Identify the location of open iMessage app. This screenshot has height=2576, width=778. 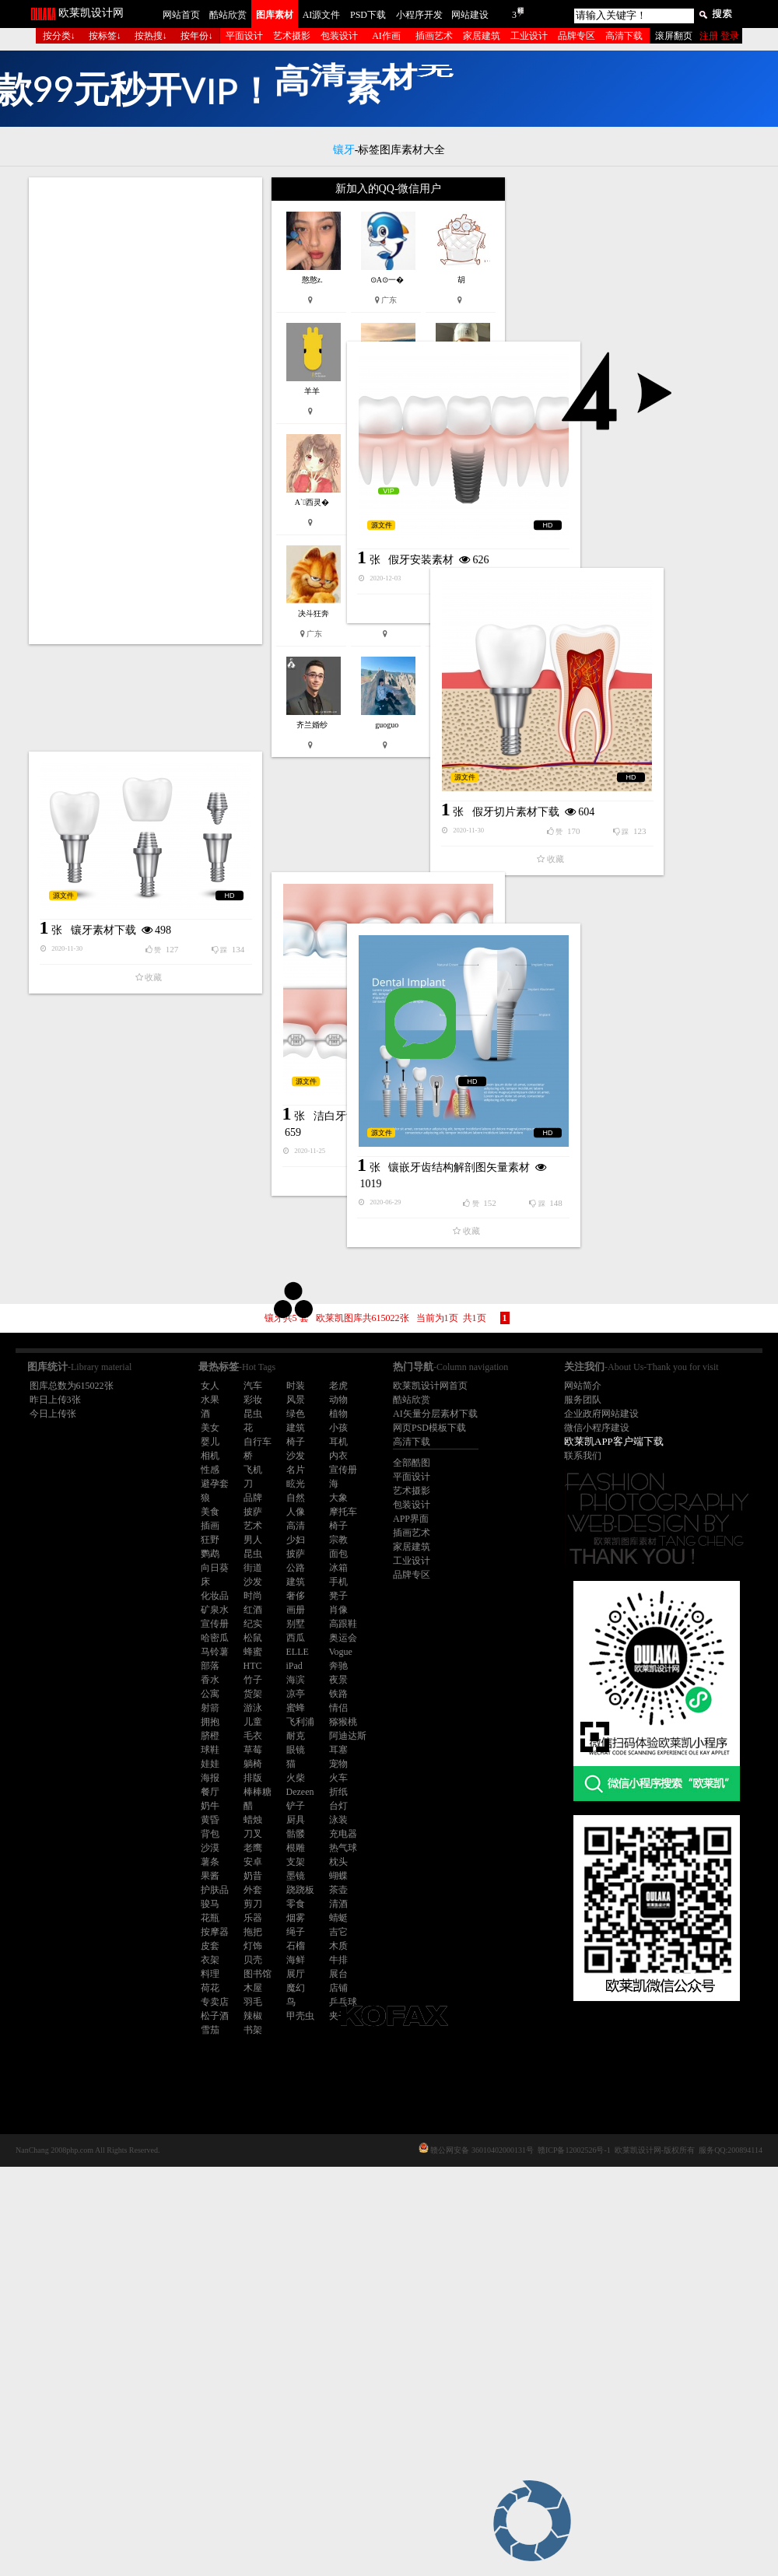
(420, 1023).